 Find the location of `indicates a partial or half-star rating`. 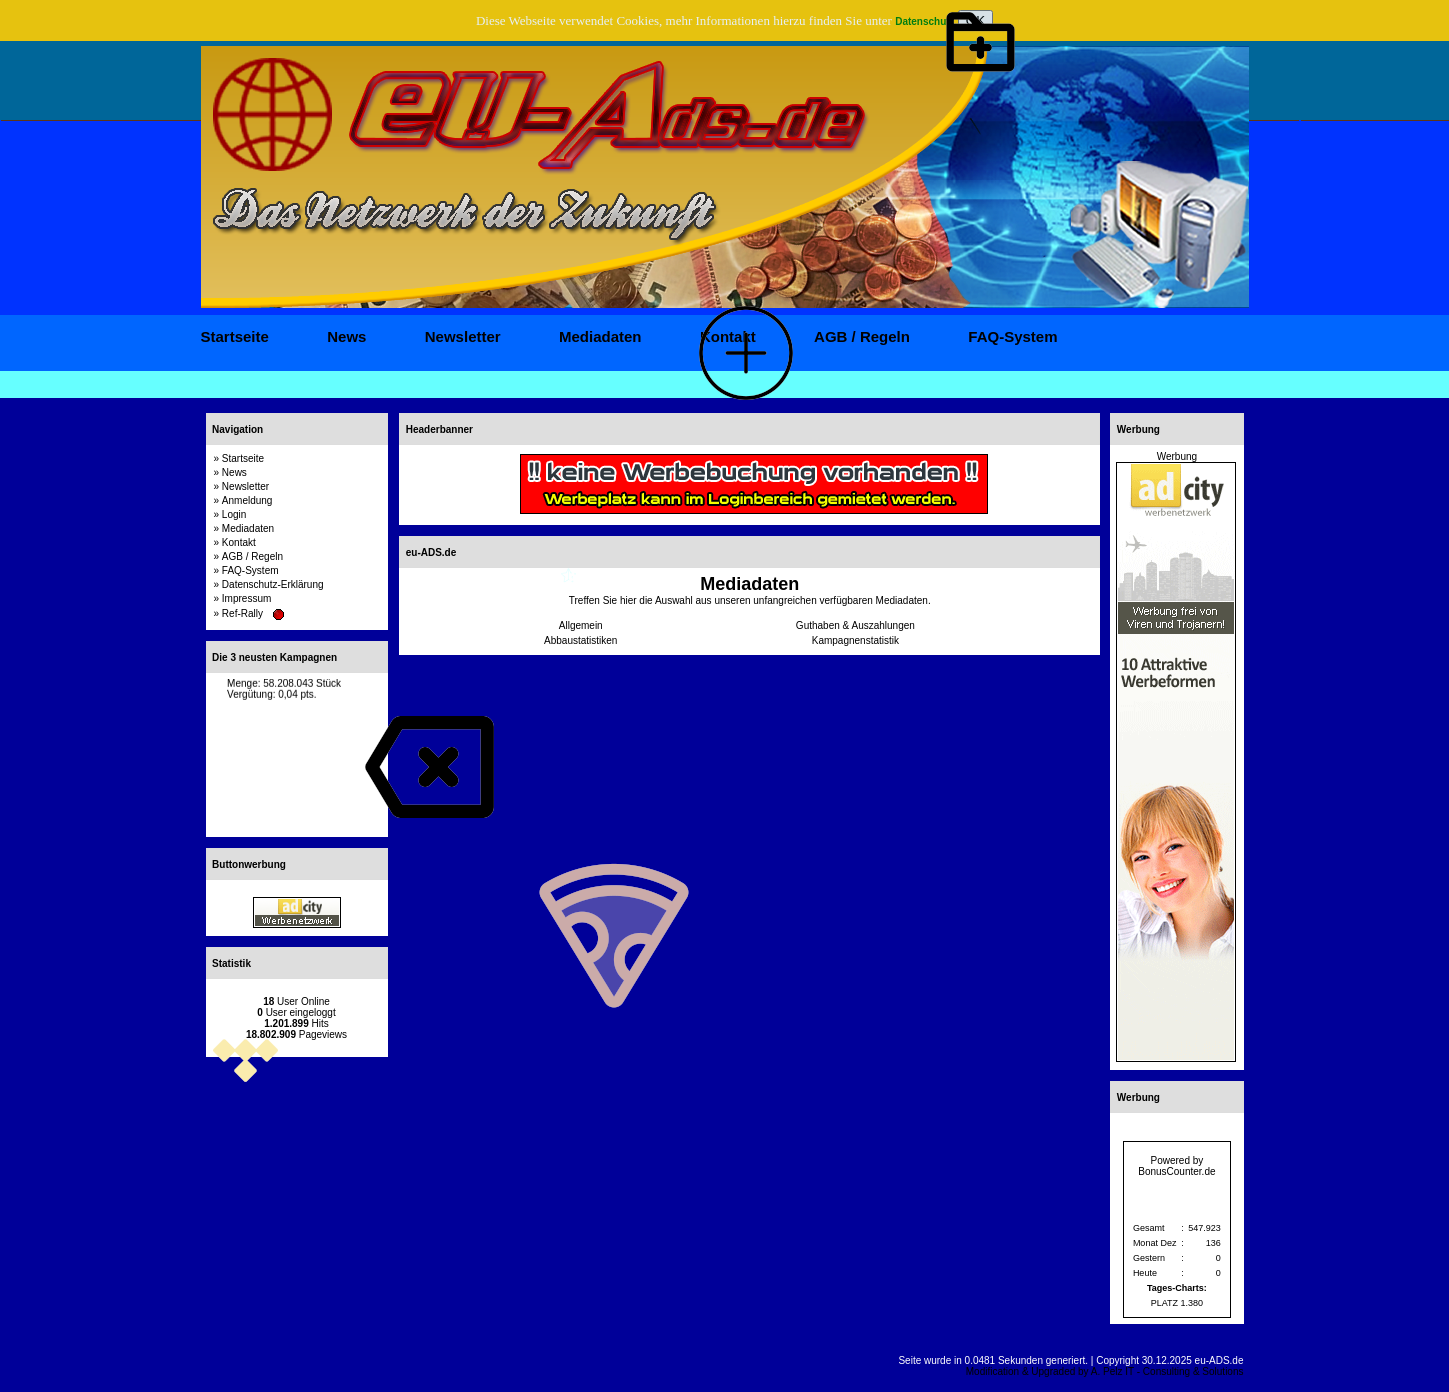

indicates a partial or half-star rating is located at coordinates (568, 575).